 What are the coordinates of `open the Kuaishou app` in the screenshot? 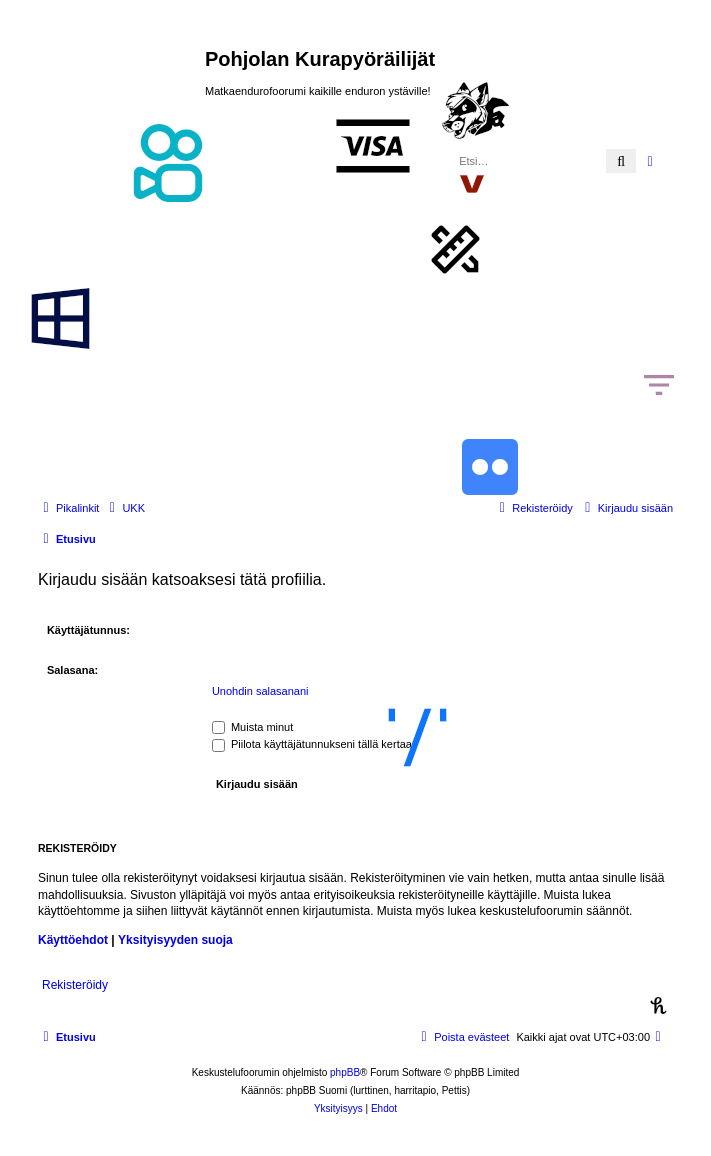 It's located at (168, 163).